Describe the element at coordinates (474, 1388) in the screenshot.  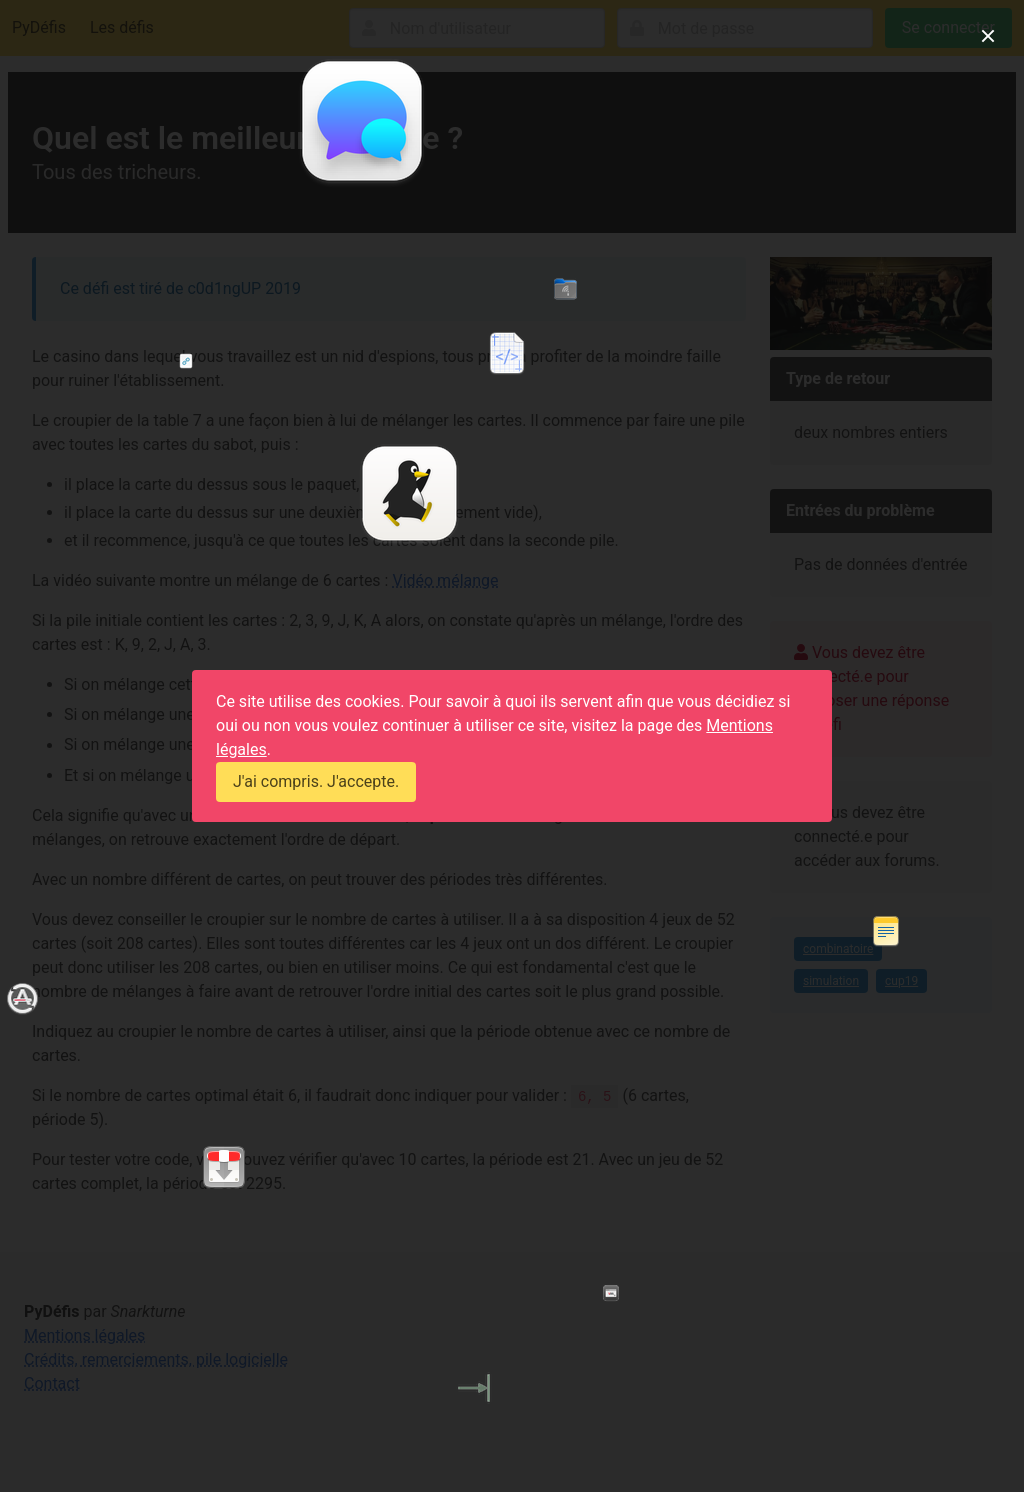
I see `jump to the last item in a list` at that location.